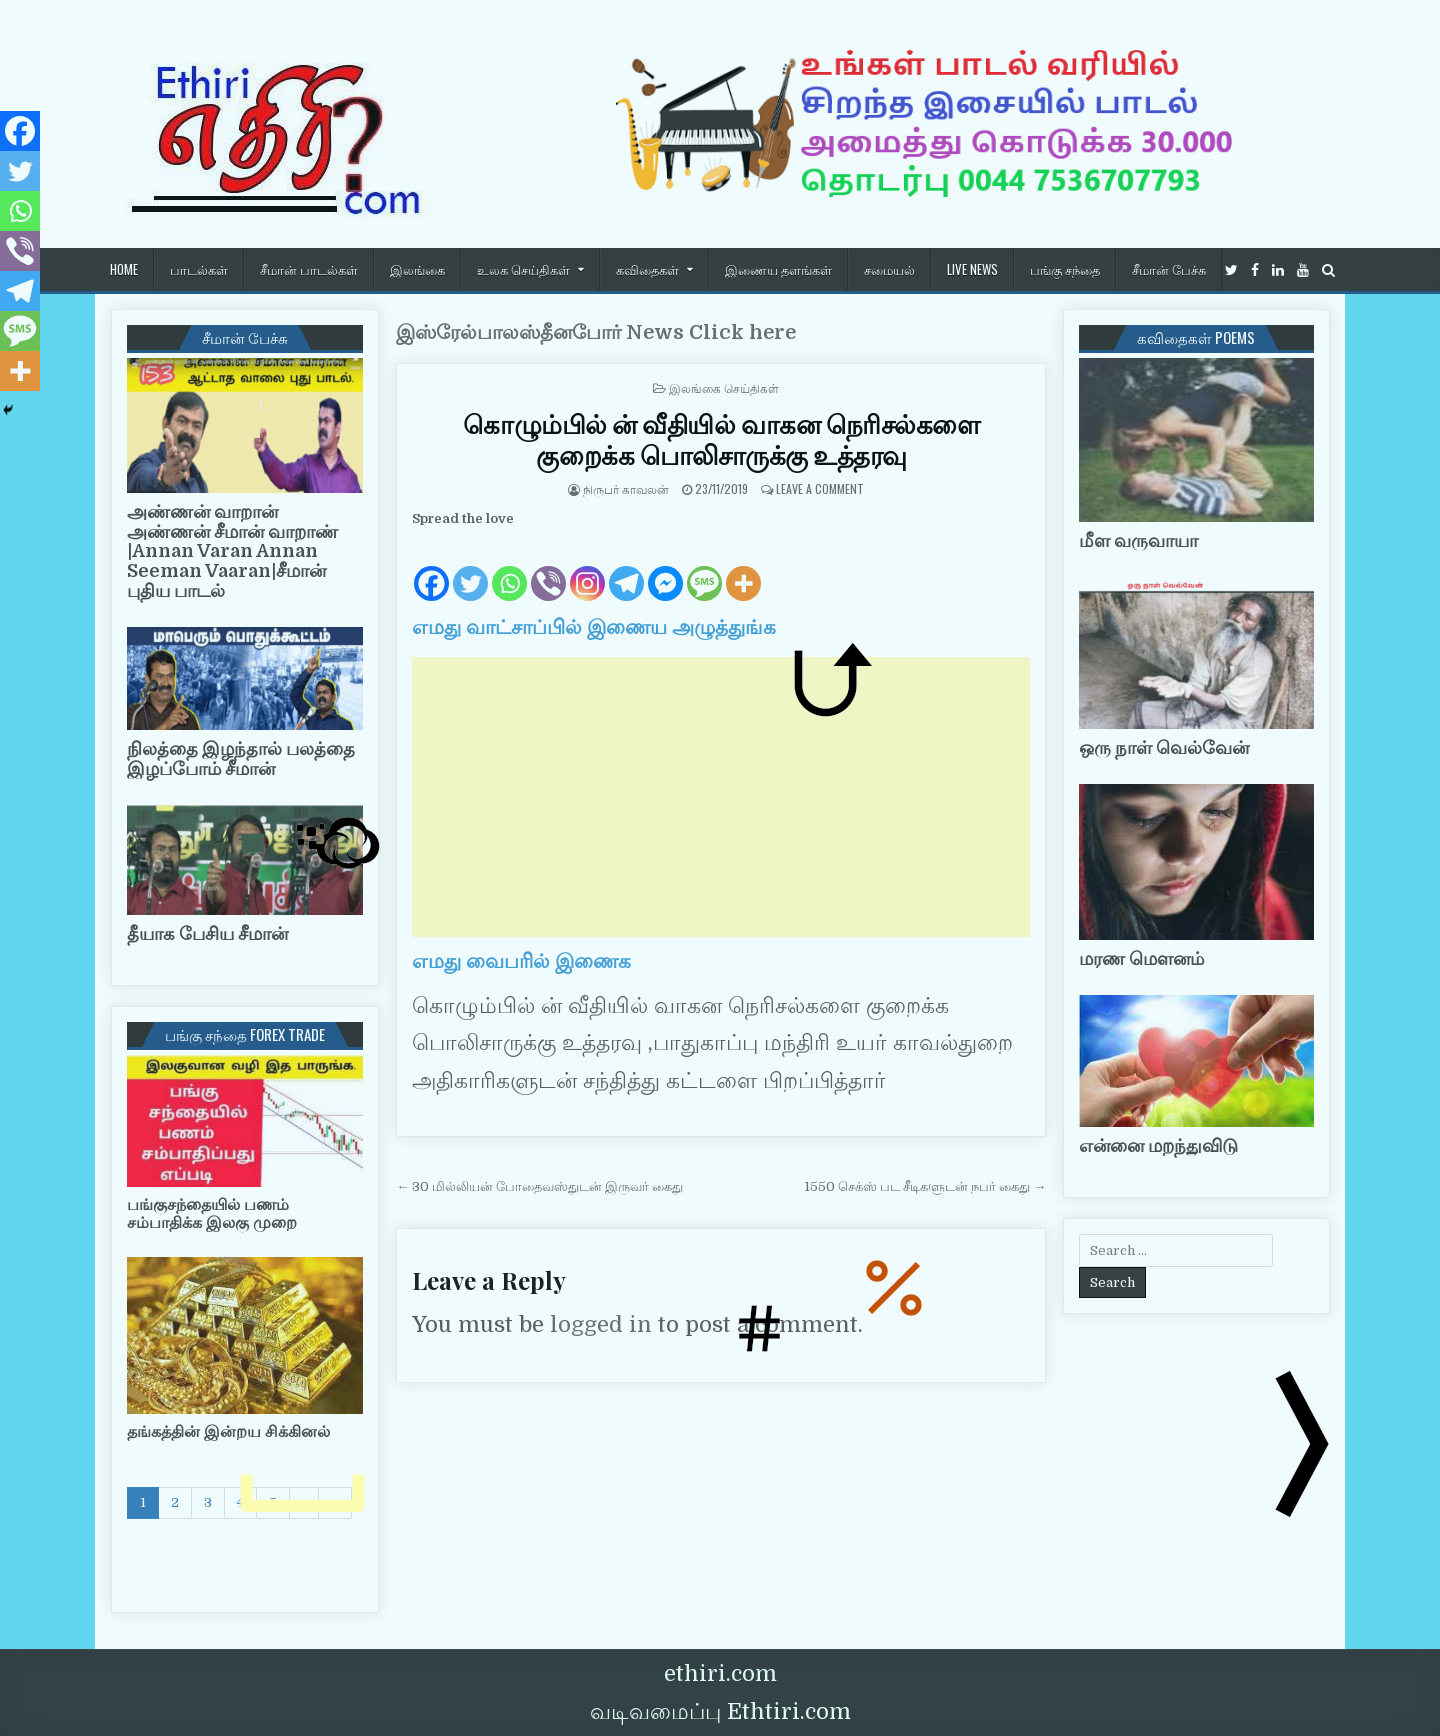 The image size is (1440, 1736). What do you see at coordinates (759, 1328) in the screenshot?
I see `add a hashtag or tag to content` at bounding box center [759, 1328].